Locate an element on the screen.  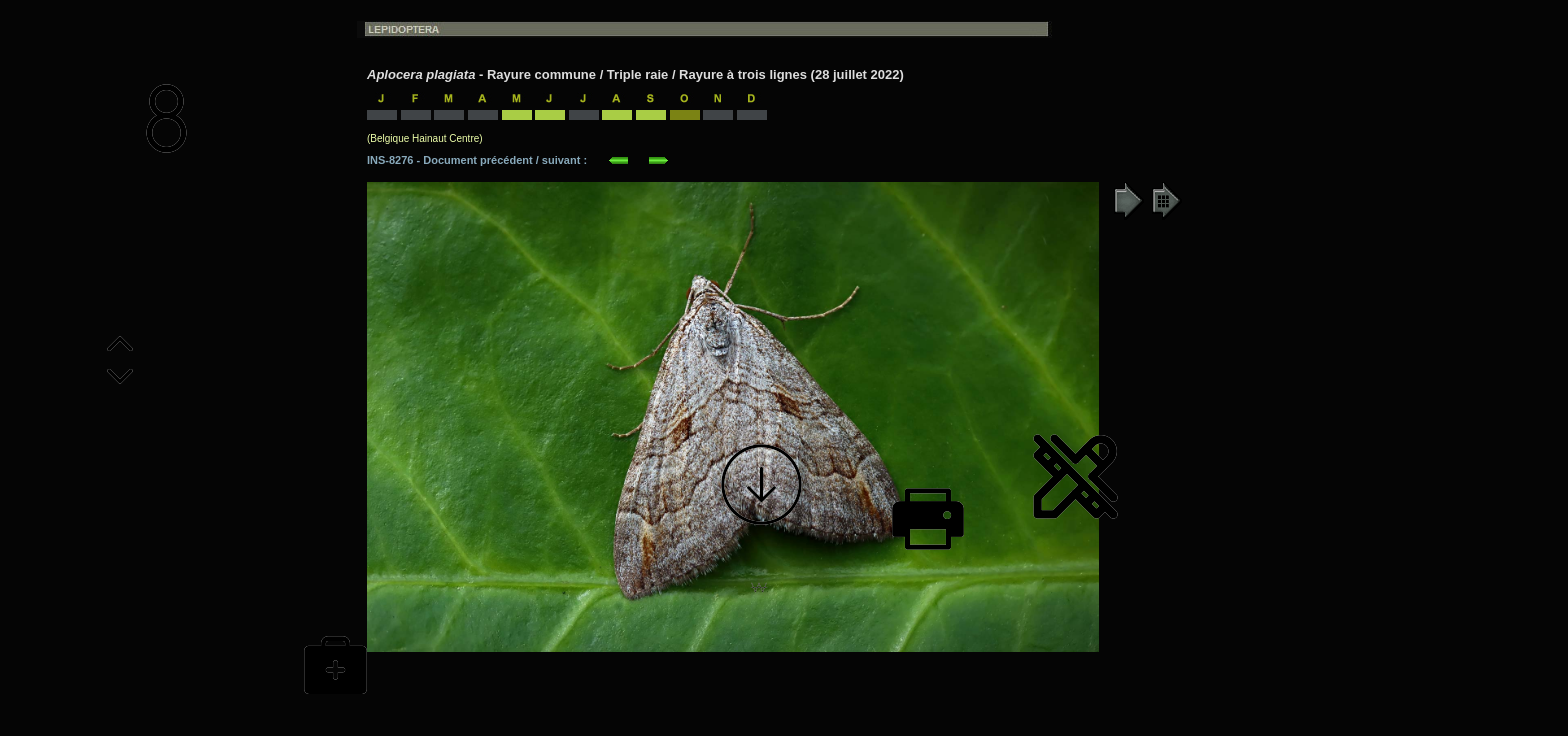
print the current document is located at coordinates (928, 519).